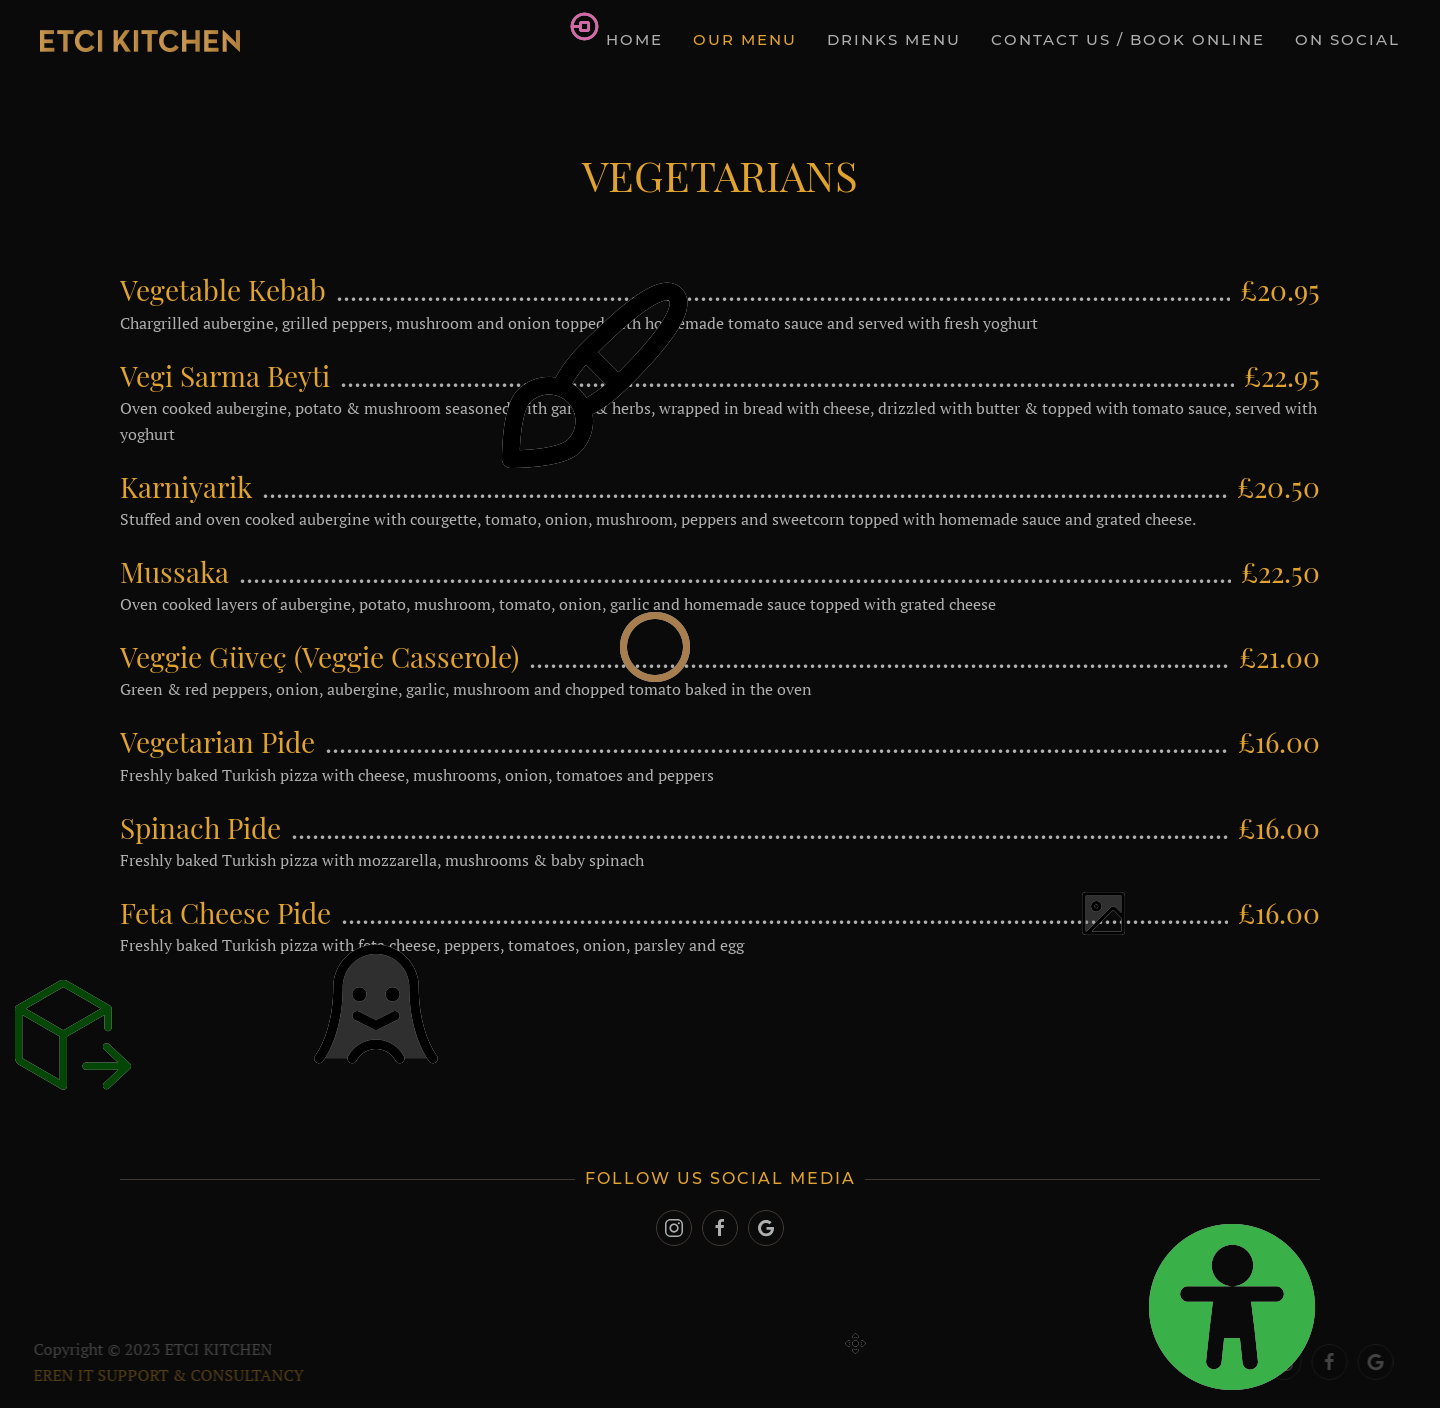 The image size is (1440, 1408). Describe the element at coordinates (1232, 1307) in the screenshot. I see `enable accessibility features` at that location.